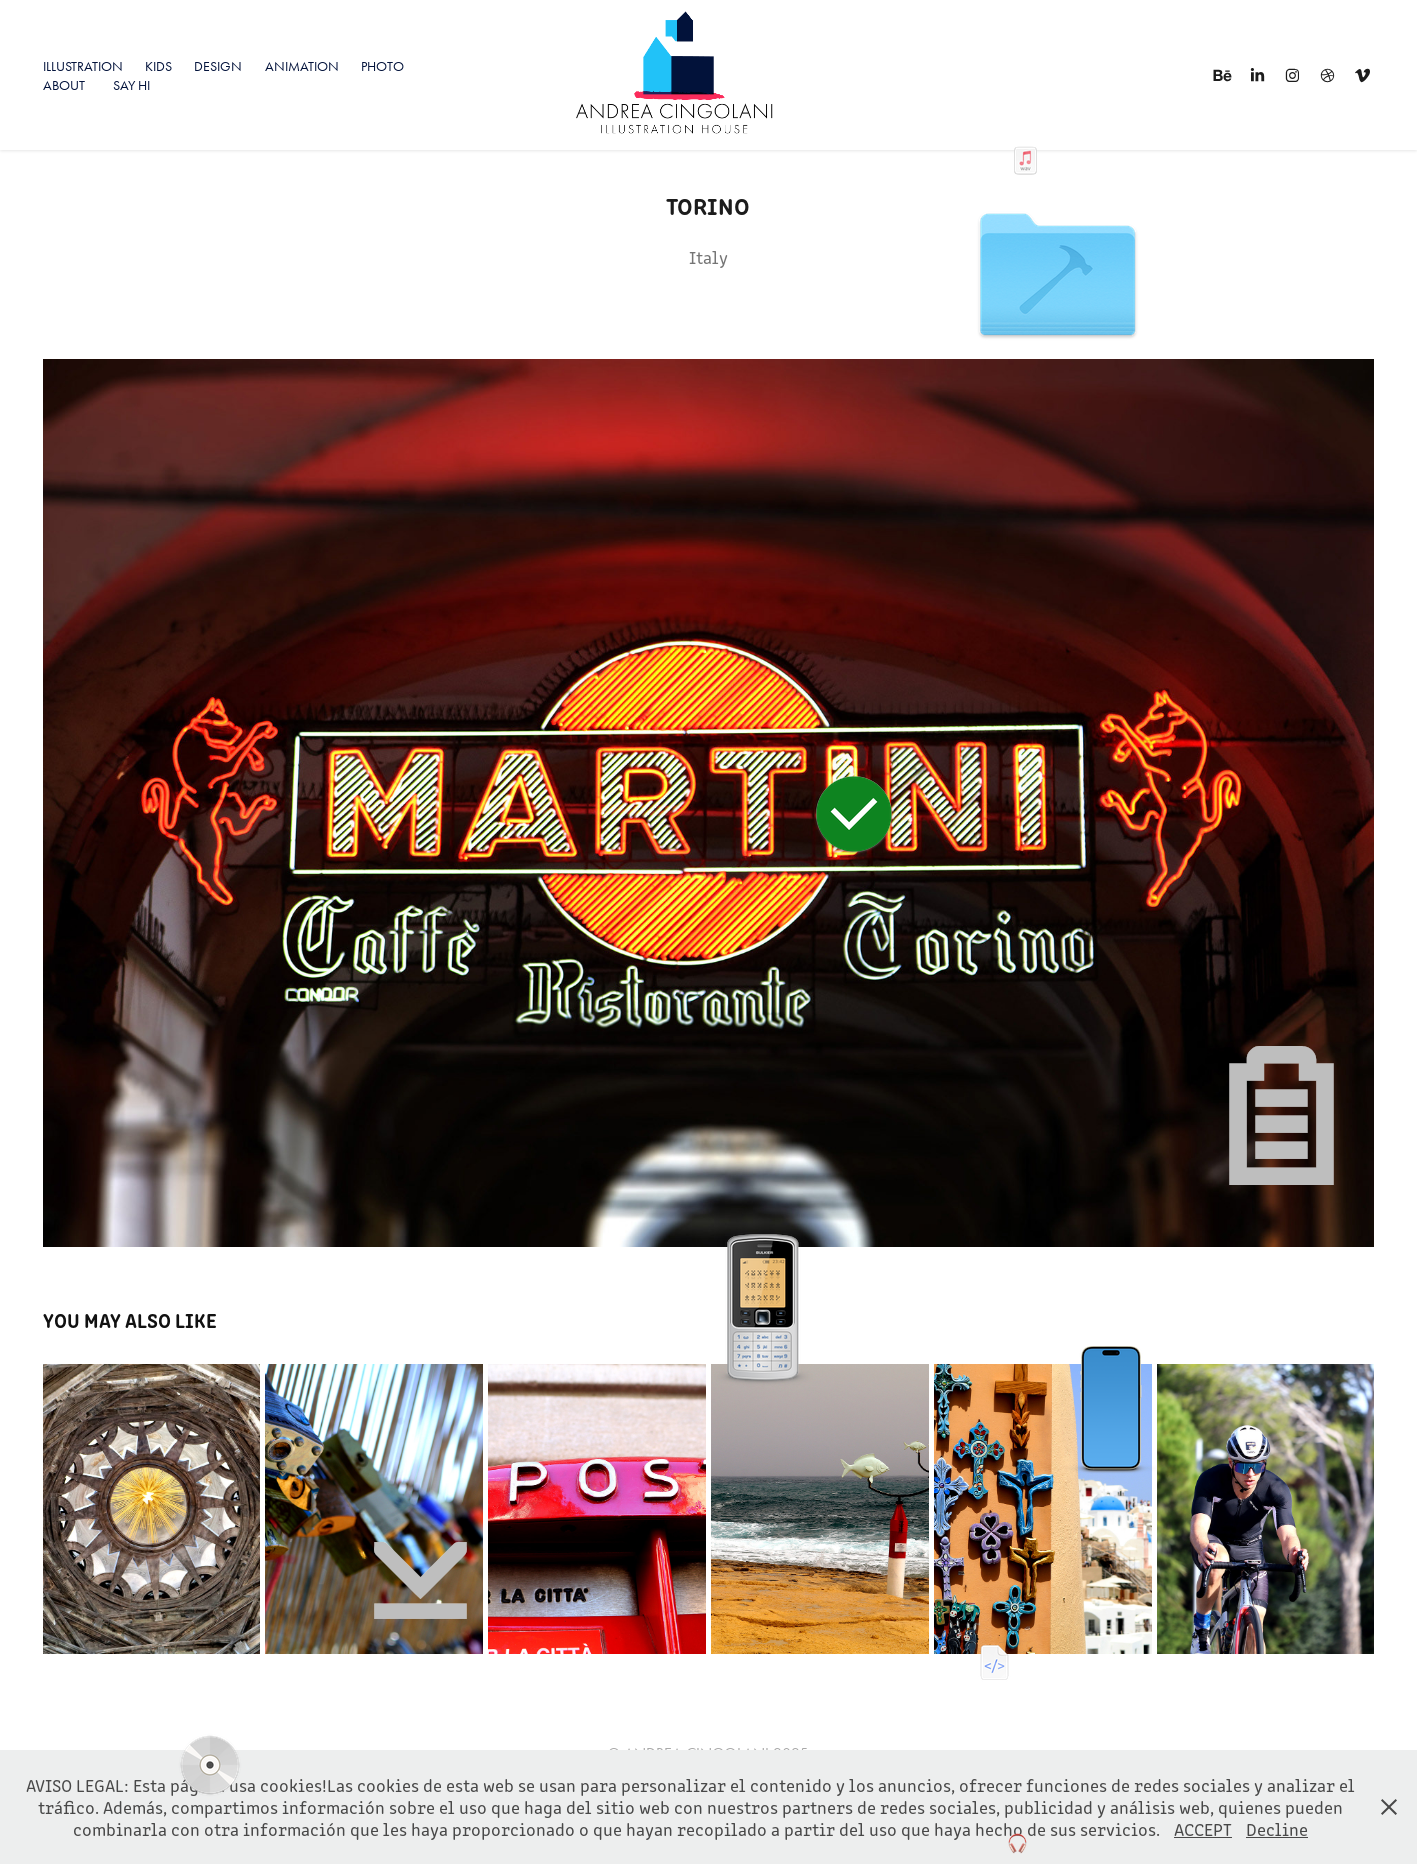 This screenshot has height=1864, width=1417. I want to click on scroll to bottom of page or list, so click(420, 1580).